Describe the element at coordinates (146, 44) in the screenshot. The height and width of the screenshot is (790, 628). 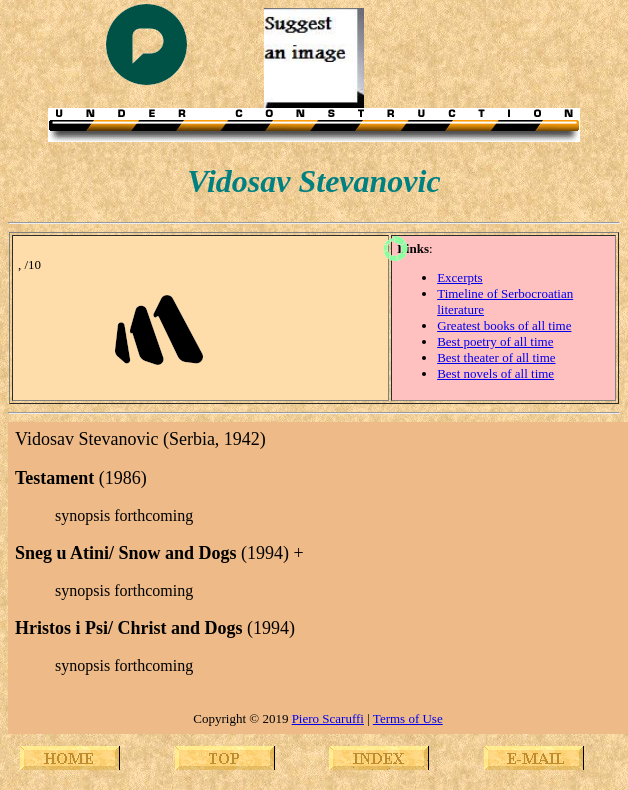
I see `open the Pixelfed app` at that location.